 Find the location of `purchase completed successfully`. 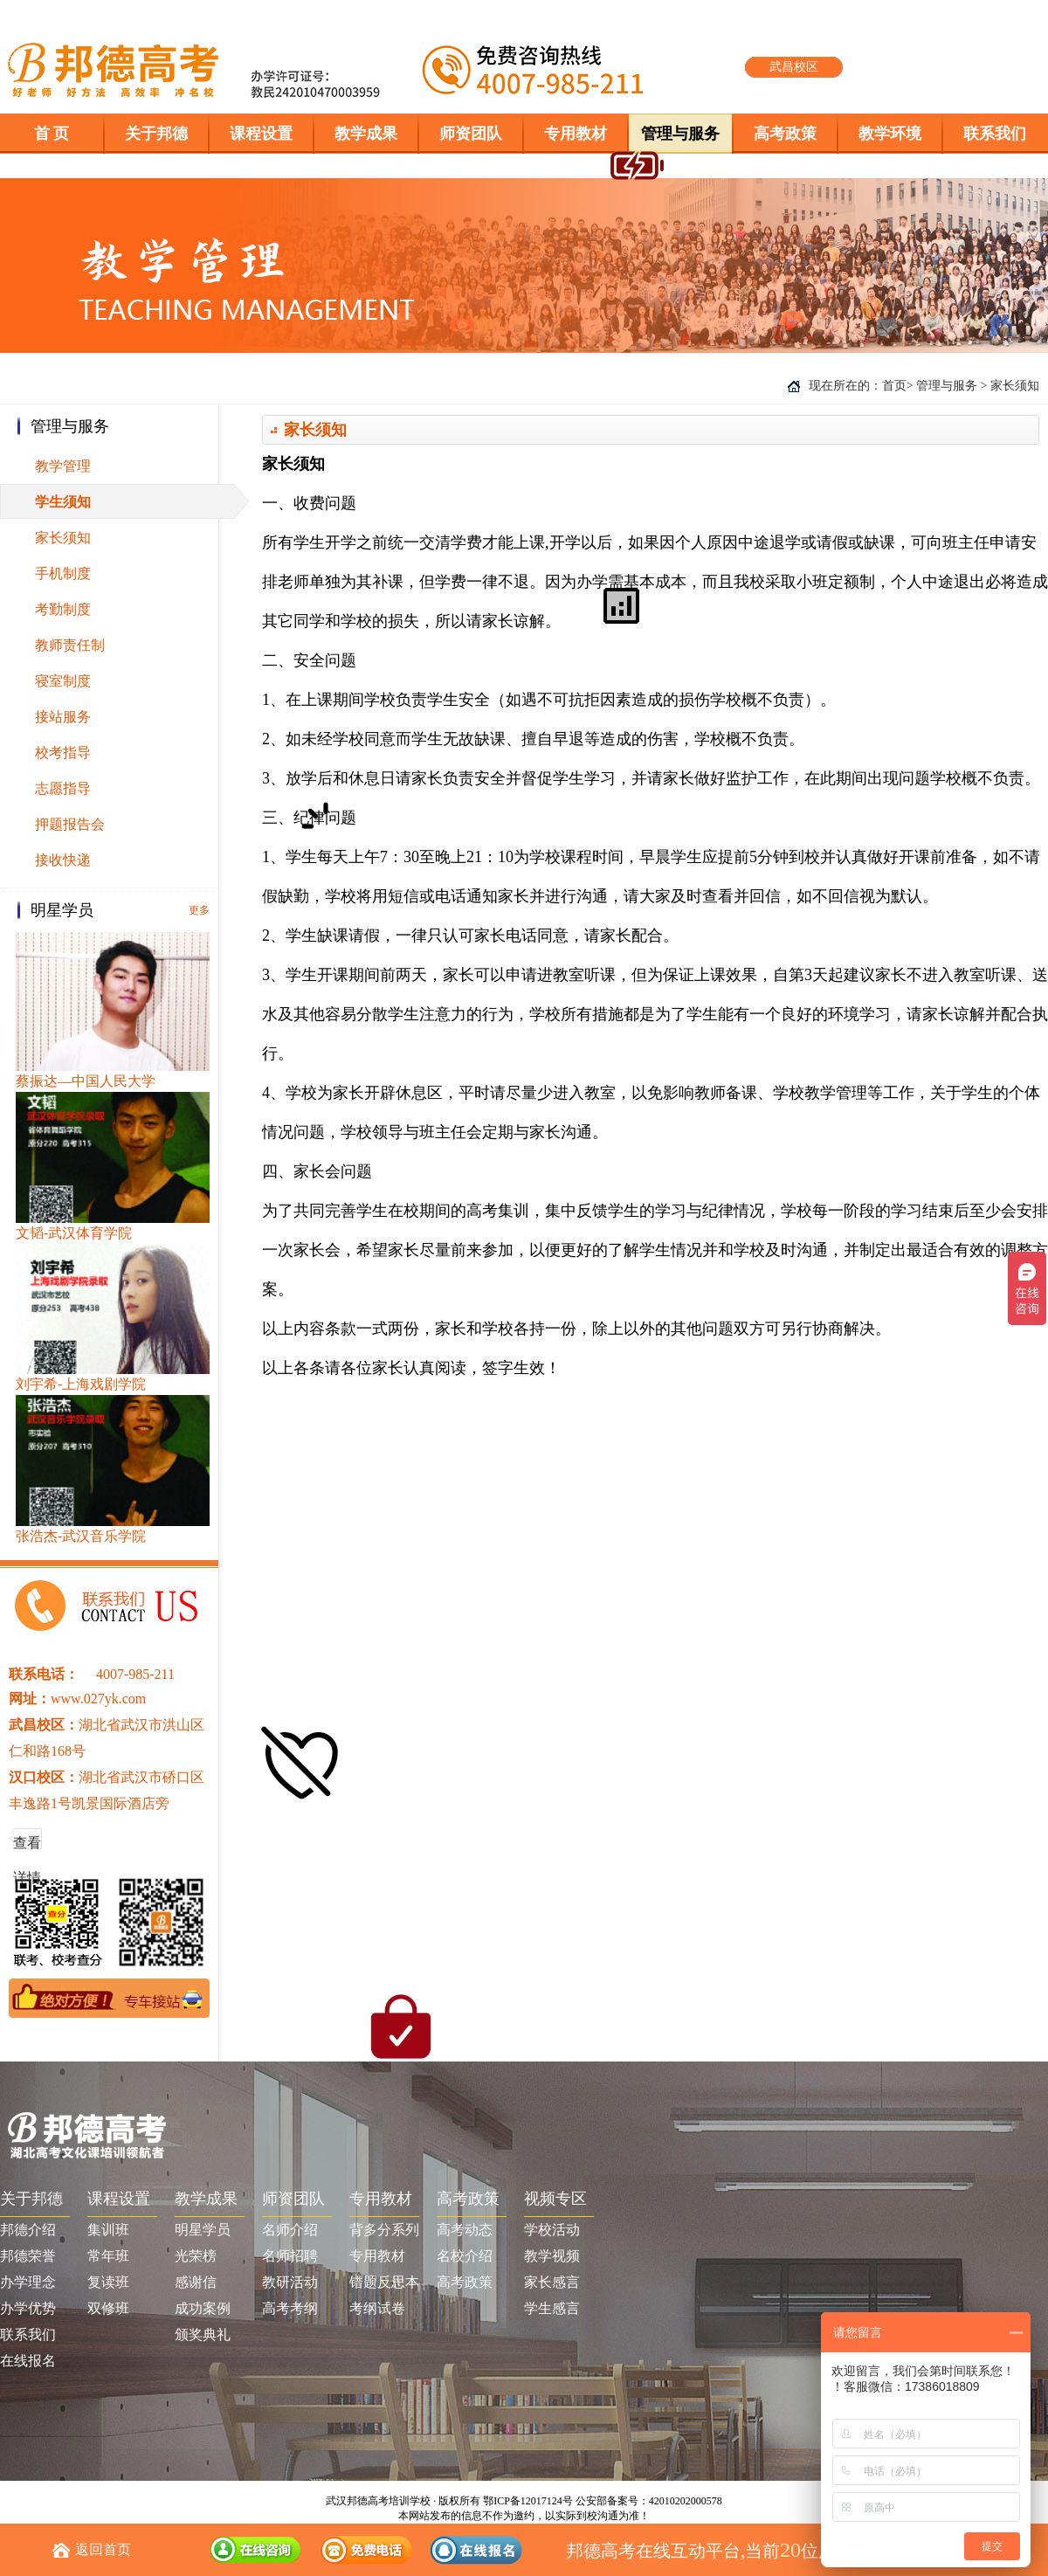

purchase completed successfully is located at coordinates (401, 2027).